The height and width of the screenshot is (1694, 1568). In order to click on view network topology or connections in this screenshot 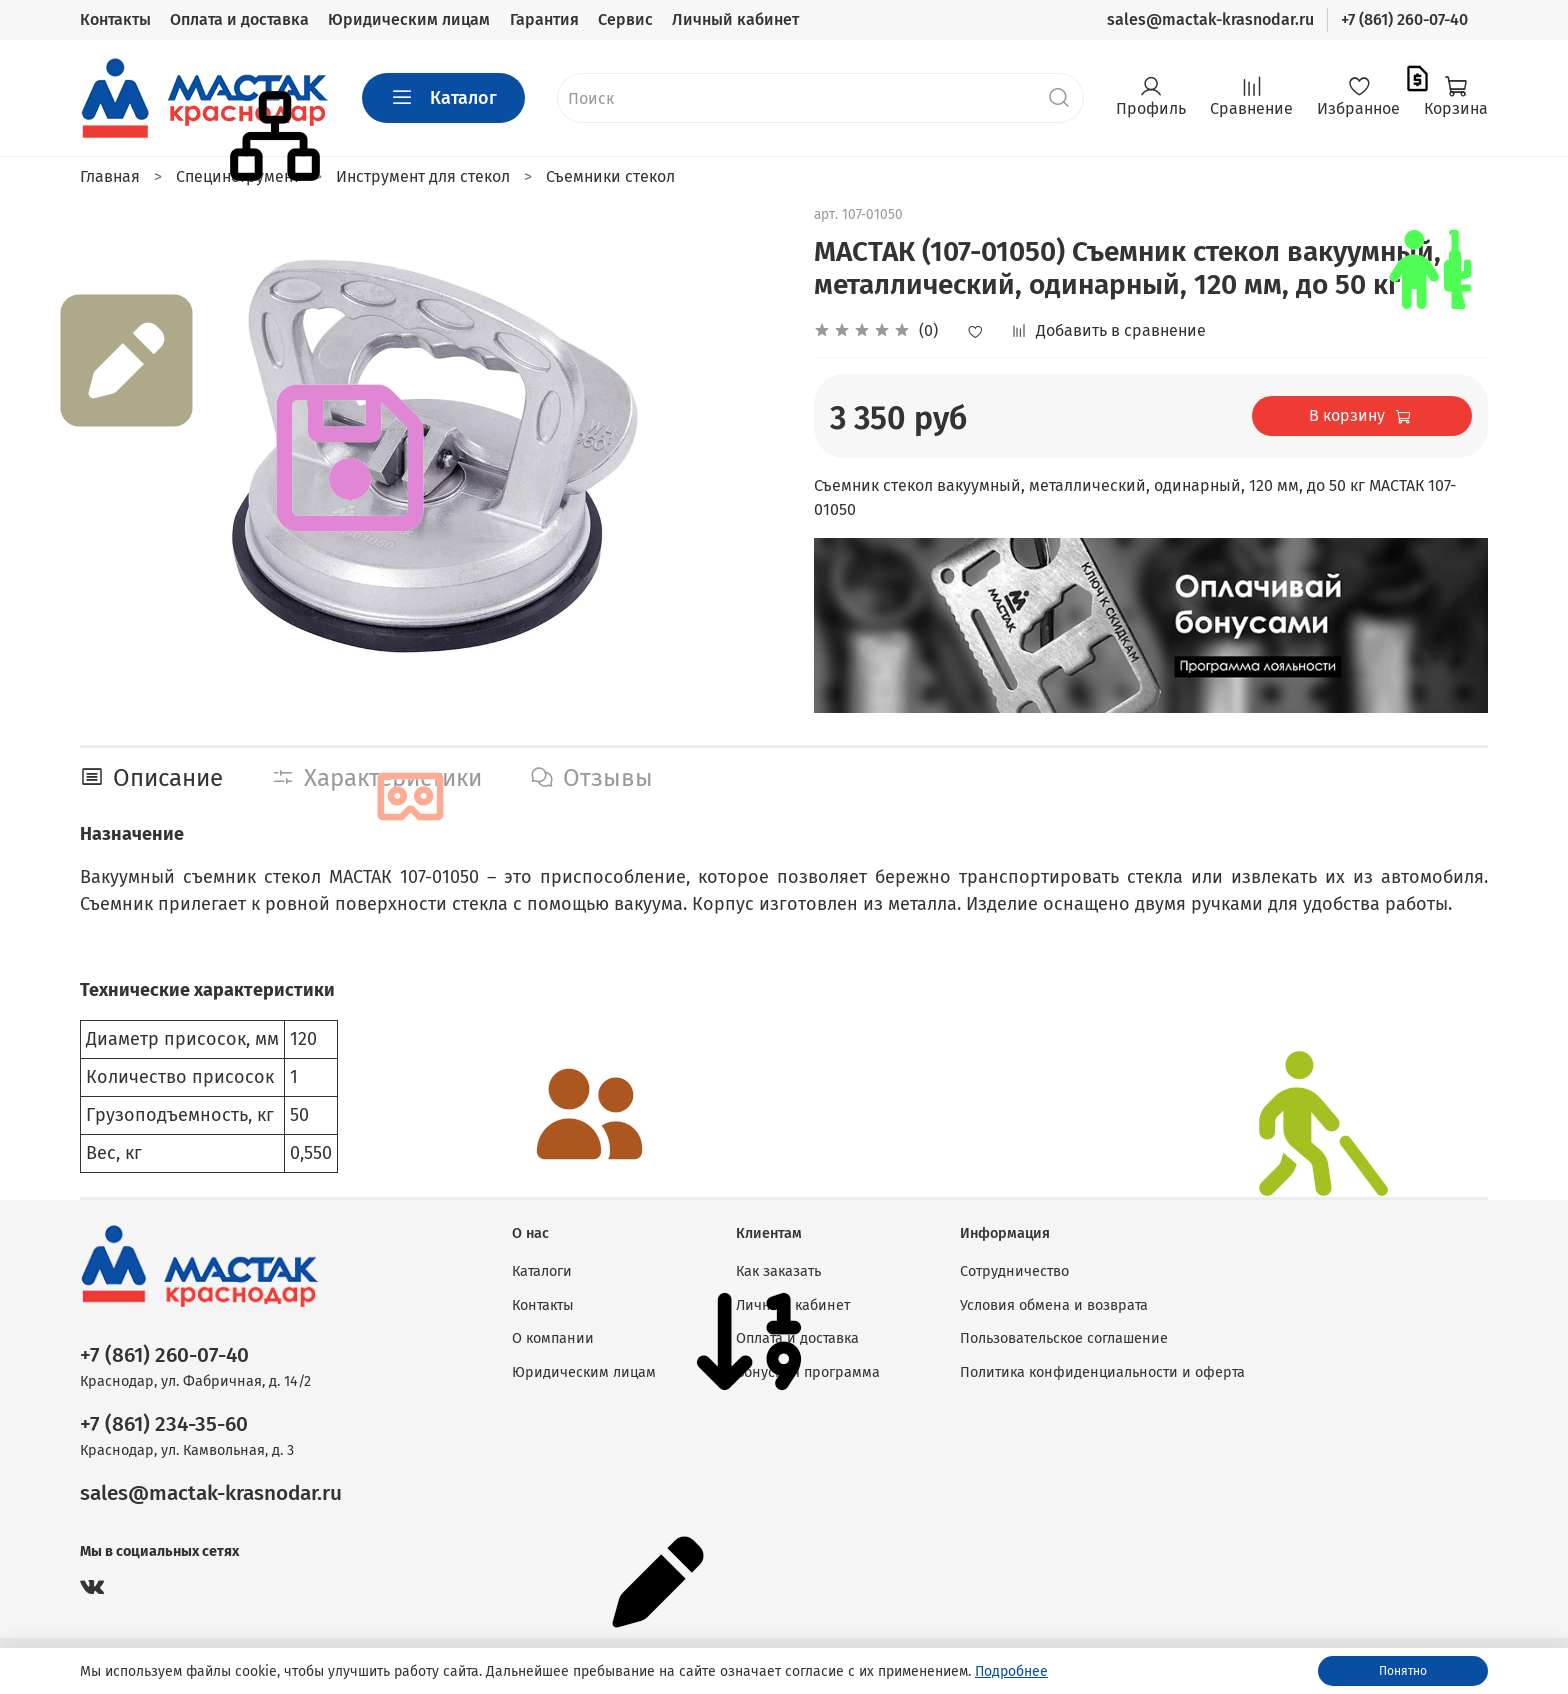, I will do `click(275, 136)`.